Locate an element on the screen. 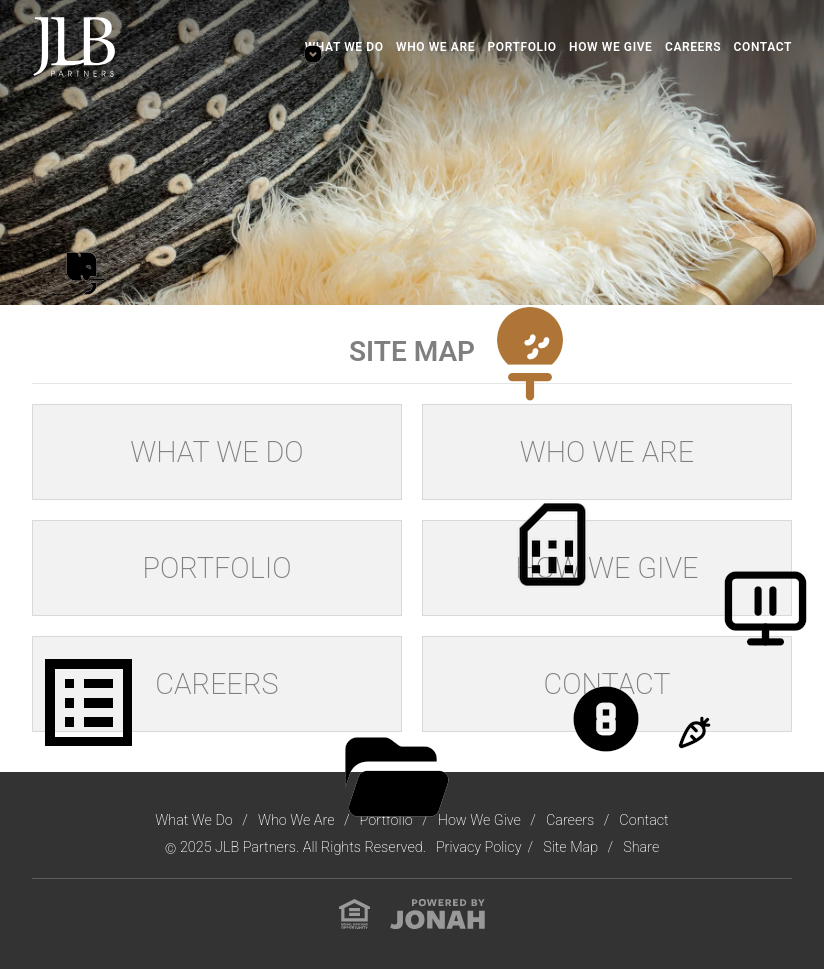 The width and height of the screenshot is (824, 969). pause media playback on monitor is located at coordinates (765, 608).